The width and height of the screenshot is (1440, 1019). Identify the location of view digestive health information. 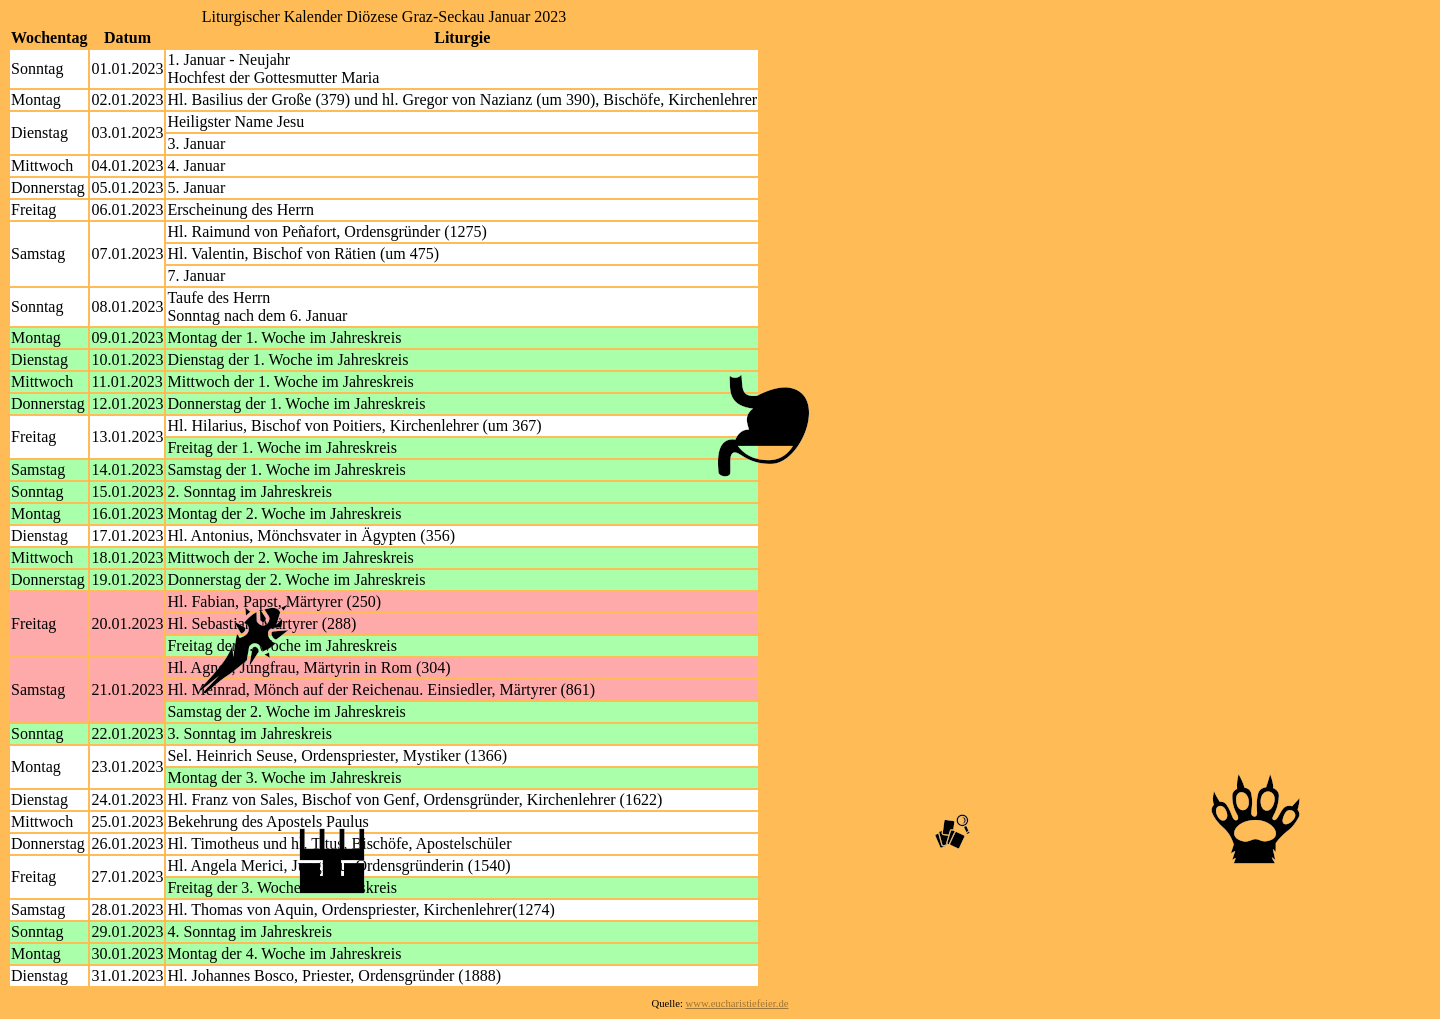
(763, 425).